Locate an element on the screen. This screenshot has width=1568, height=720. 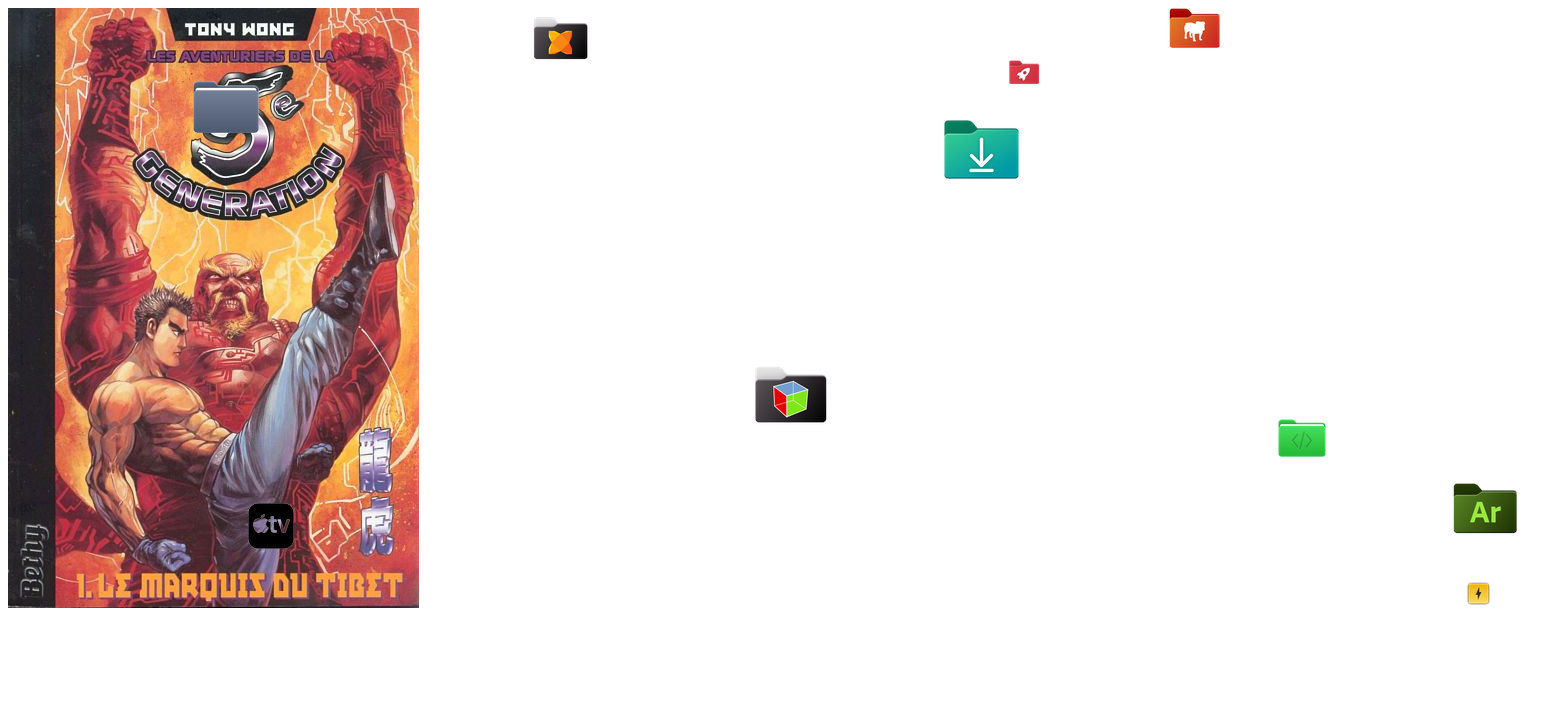
open bullguard antivirus folder is located at coordinates (1194, 29).